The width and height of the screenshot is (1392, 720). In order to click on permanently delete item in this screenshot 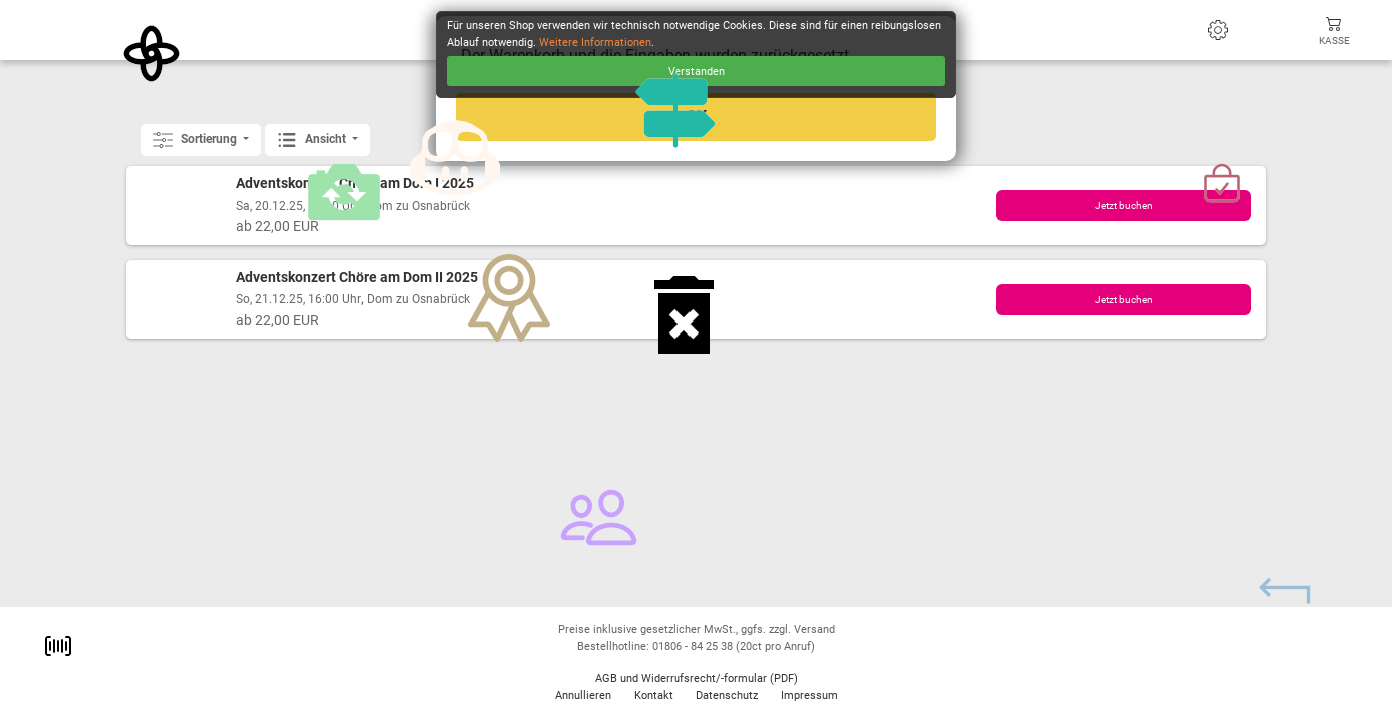, I will do `click(684, 315)`.